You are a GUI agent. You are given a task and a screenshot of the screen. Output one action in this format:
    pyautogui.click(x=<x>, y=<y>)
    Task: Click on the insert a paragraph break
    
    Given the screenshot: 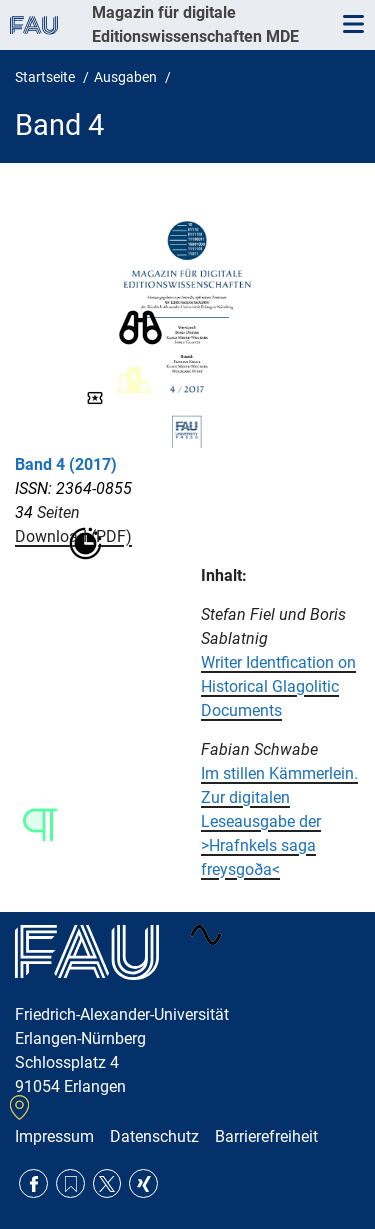 What is the action you would take?
    pyautogui.click(x=41, y=825)
    